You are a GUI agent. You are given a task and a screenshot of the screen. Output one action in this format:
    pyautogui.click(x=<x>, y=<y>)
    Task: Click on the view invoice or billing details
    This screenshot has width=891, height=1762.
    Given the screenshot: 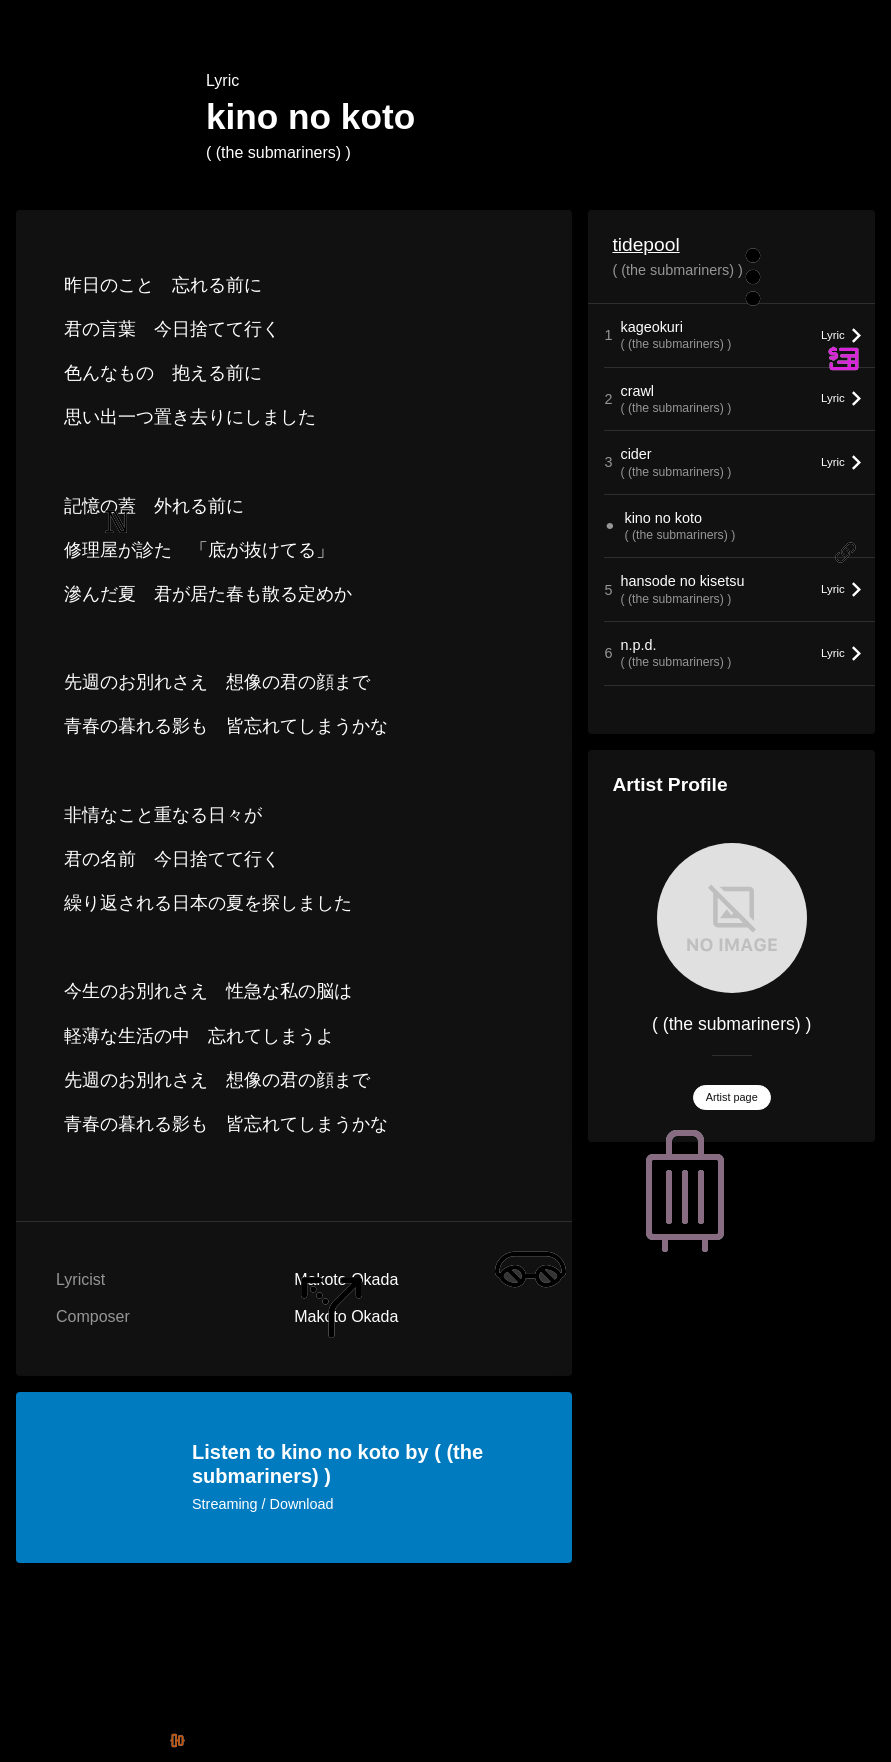 What is the action you would take?
    pyautogui.click(x=844, y=359)
    